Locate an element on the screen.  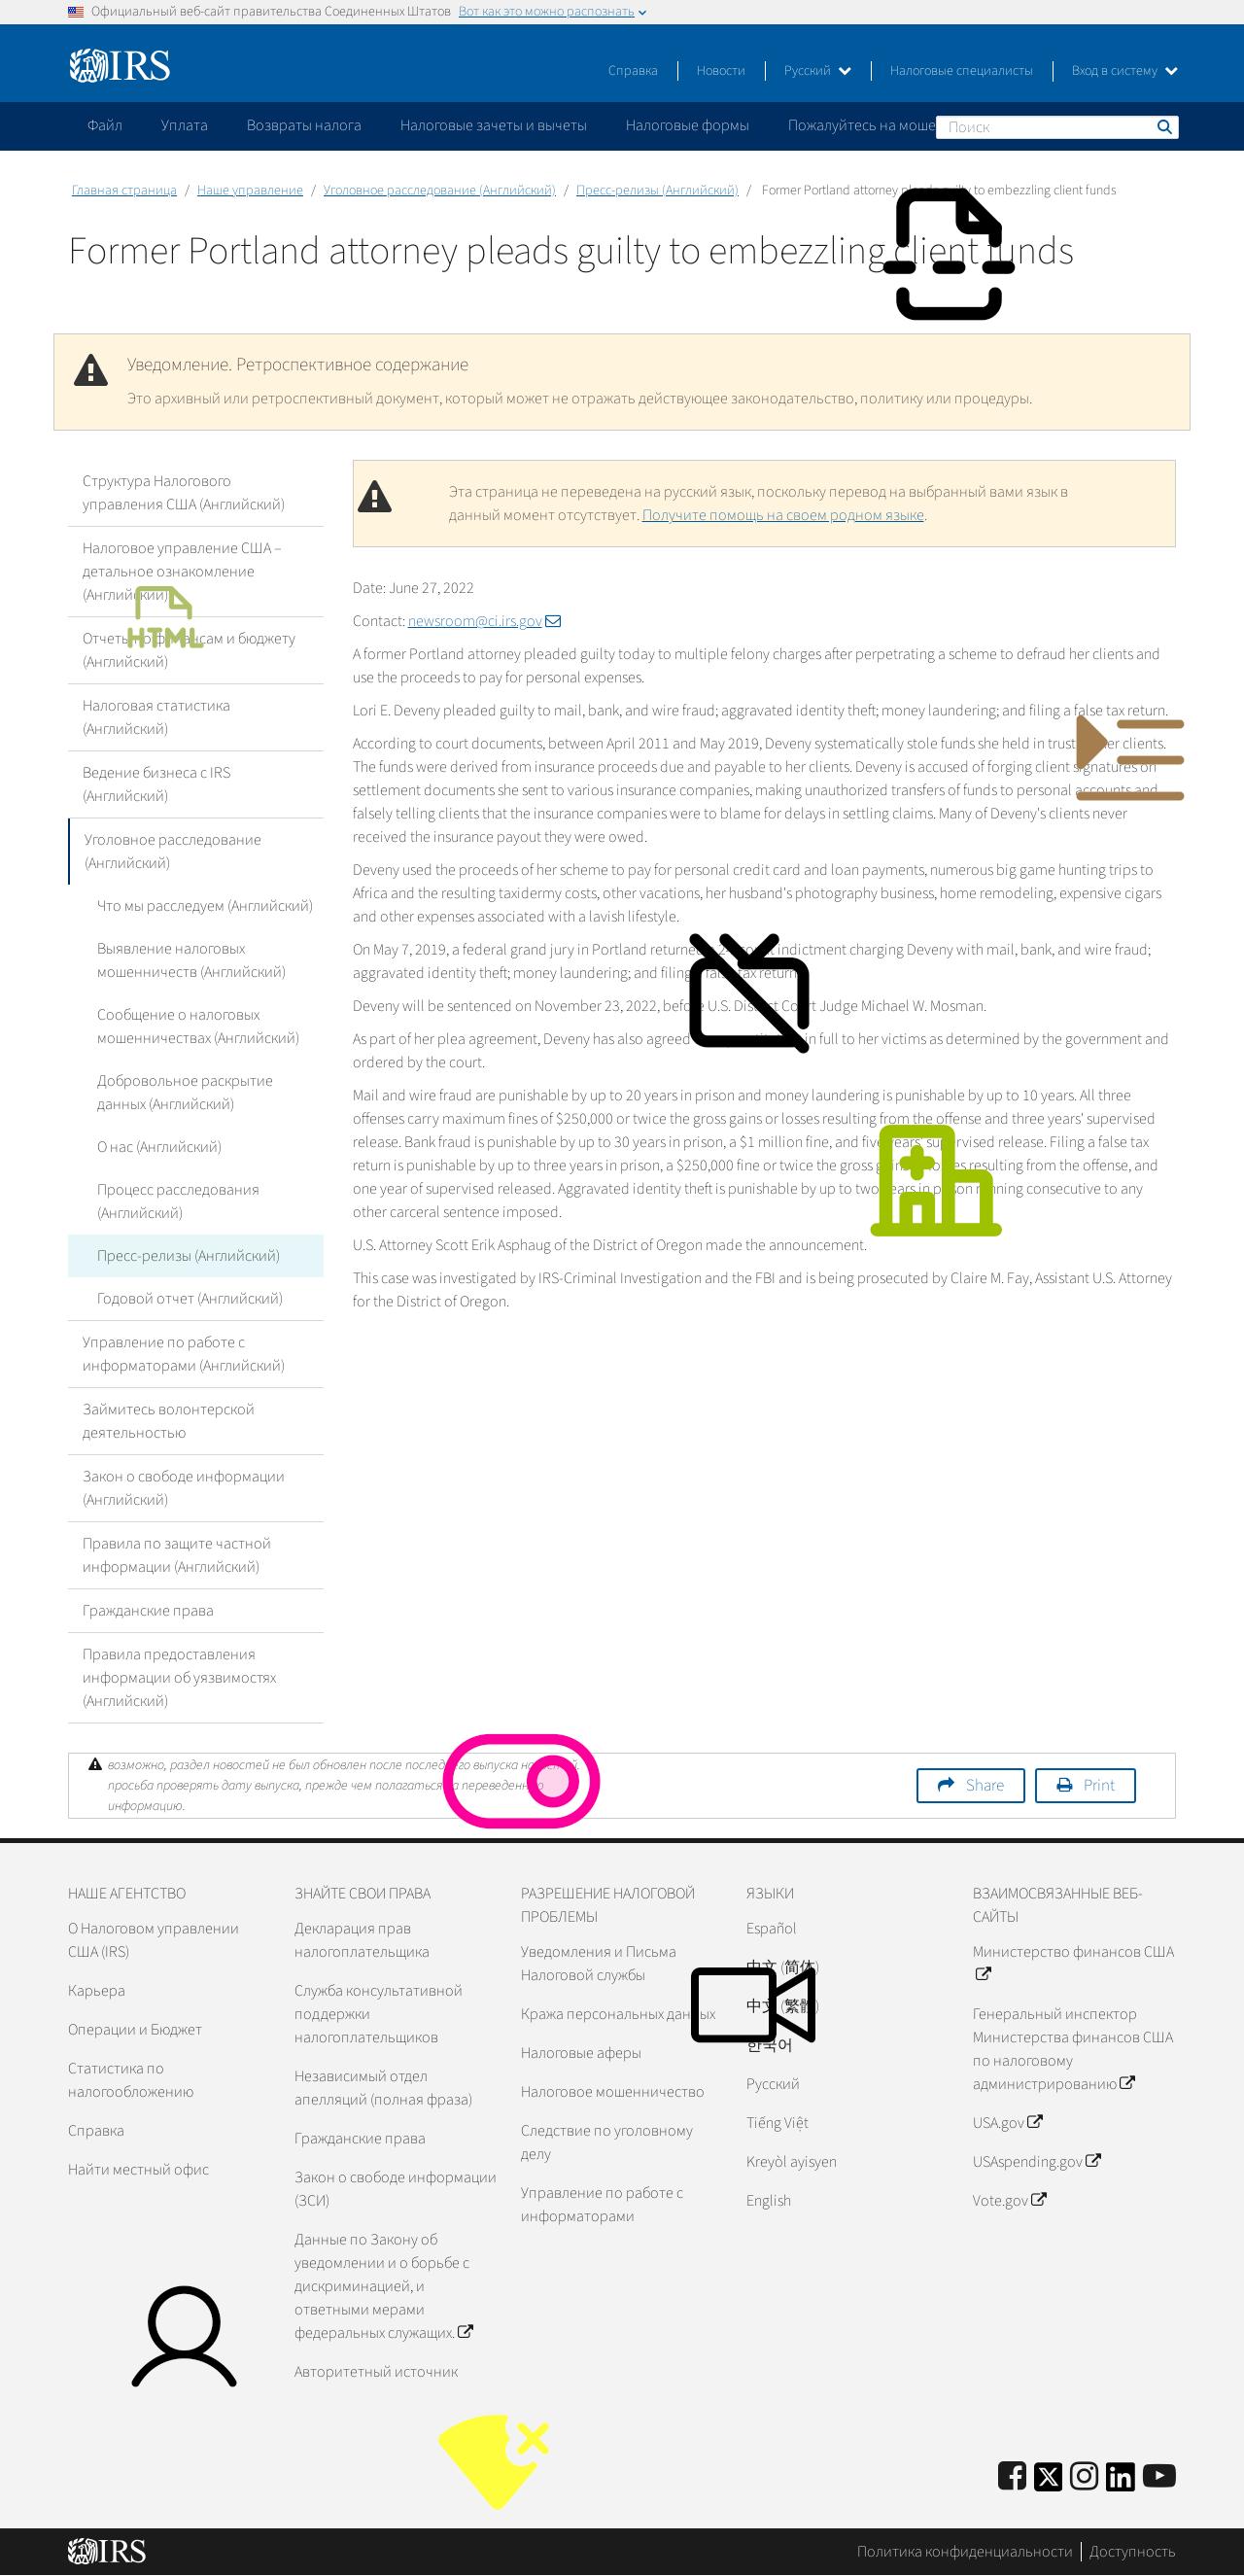
toggle switch in the "on" or enabled position is located at coordinates (521, 1781).